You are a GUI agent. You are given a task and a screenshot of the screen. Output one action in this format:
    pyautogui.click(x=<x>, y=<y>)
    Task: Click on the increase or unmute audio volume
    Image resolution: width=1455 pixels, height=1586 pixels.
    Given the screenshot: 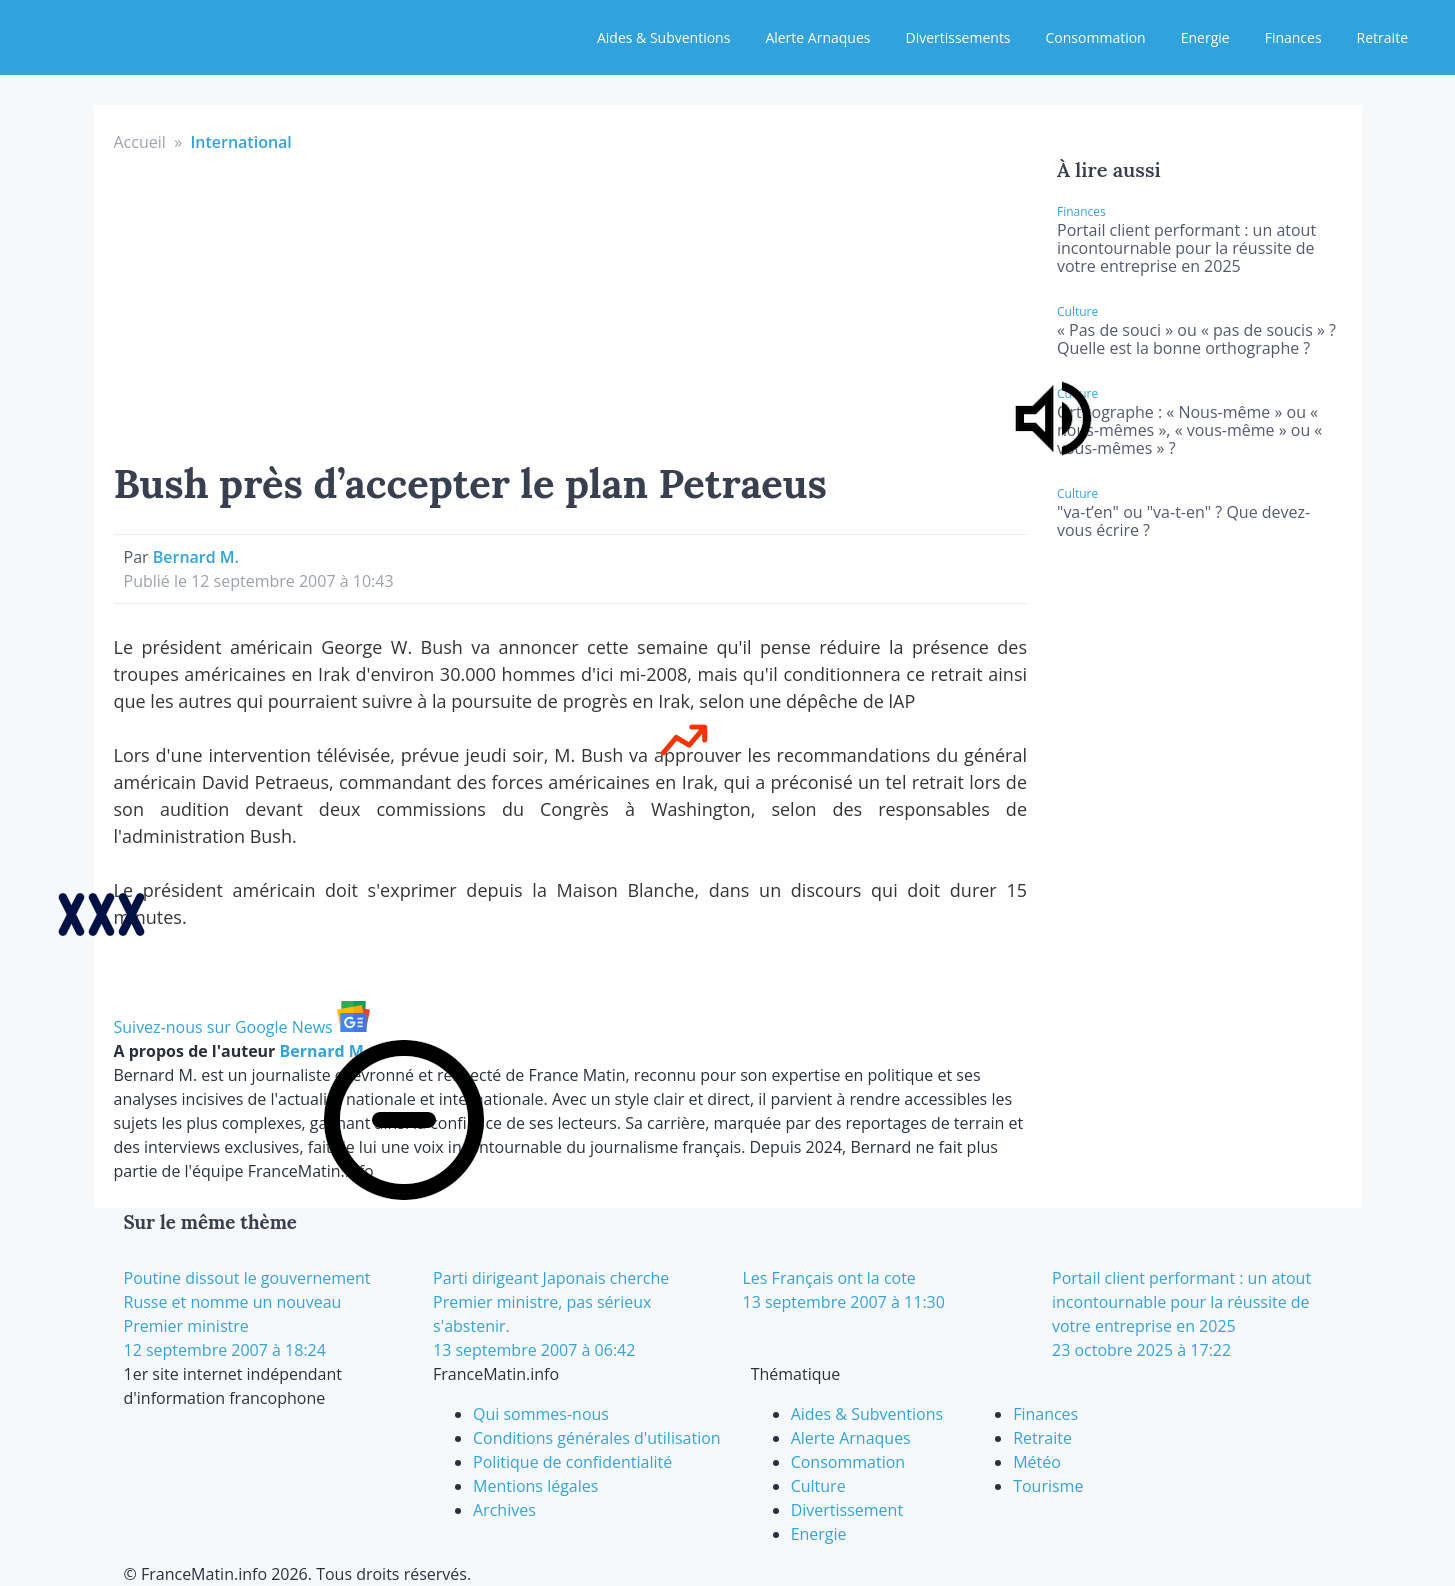 What is the action you would take?
    pyautogui.click(x=1053, y=418)
    